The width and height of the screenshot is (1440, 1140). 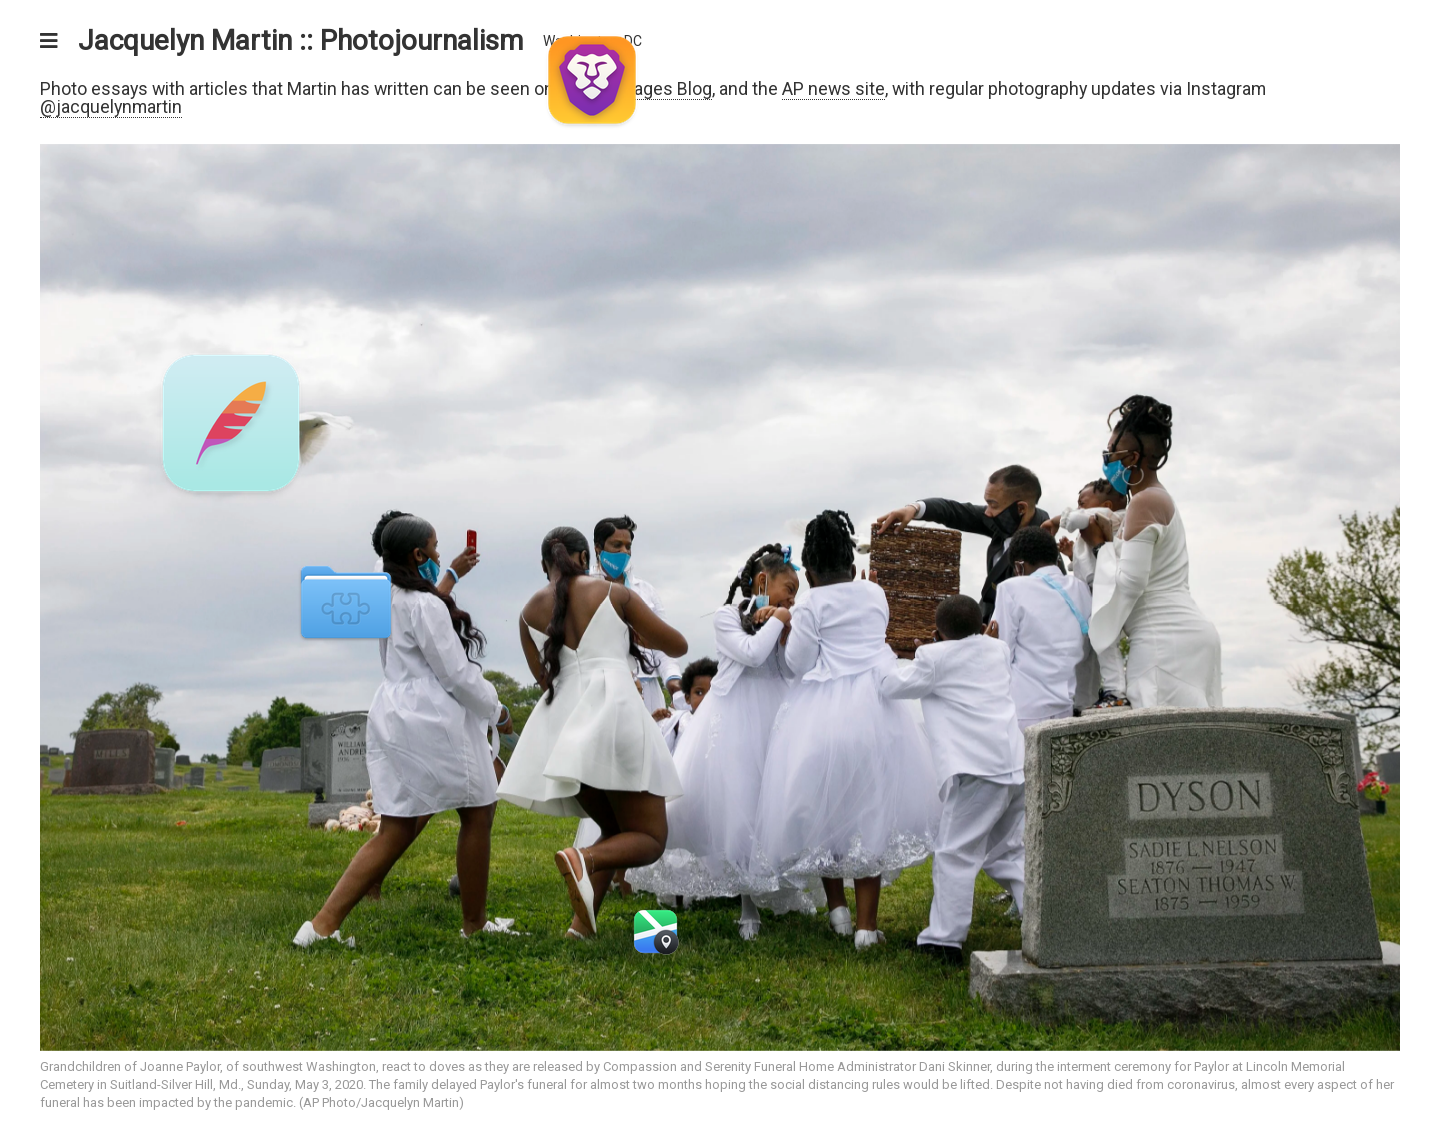 I want to click on folder containing rapidweaver source files or plugins, so click(x=346, y=602).